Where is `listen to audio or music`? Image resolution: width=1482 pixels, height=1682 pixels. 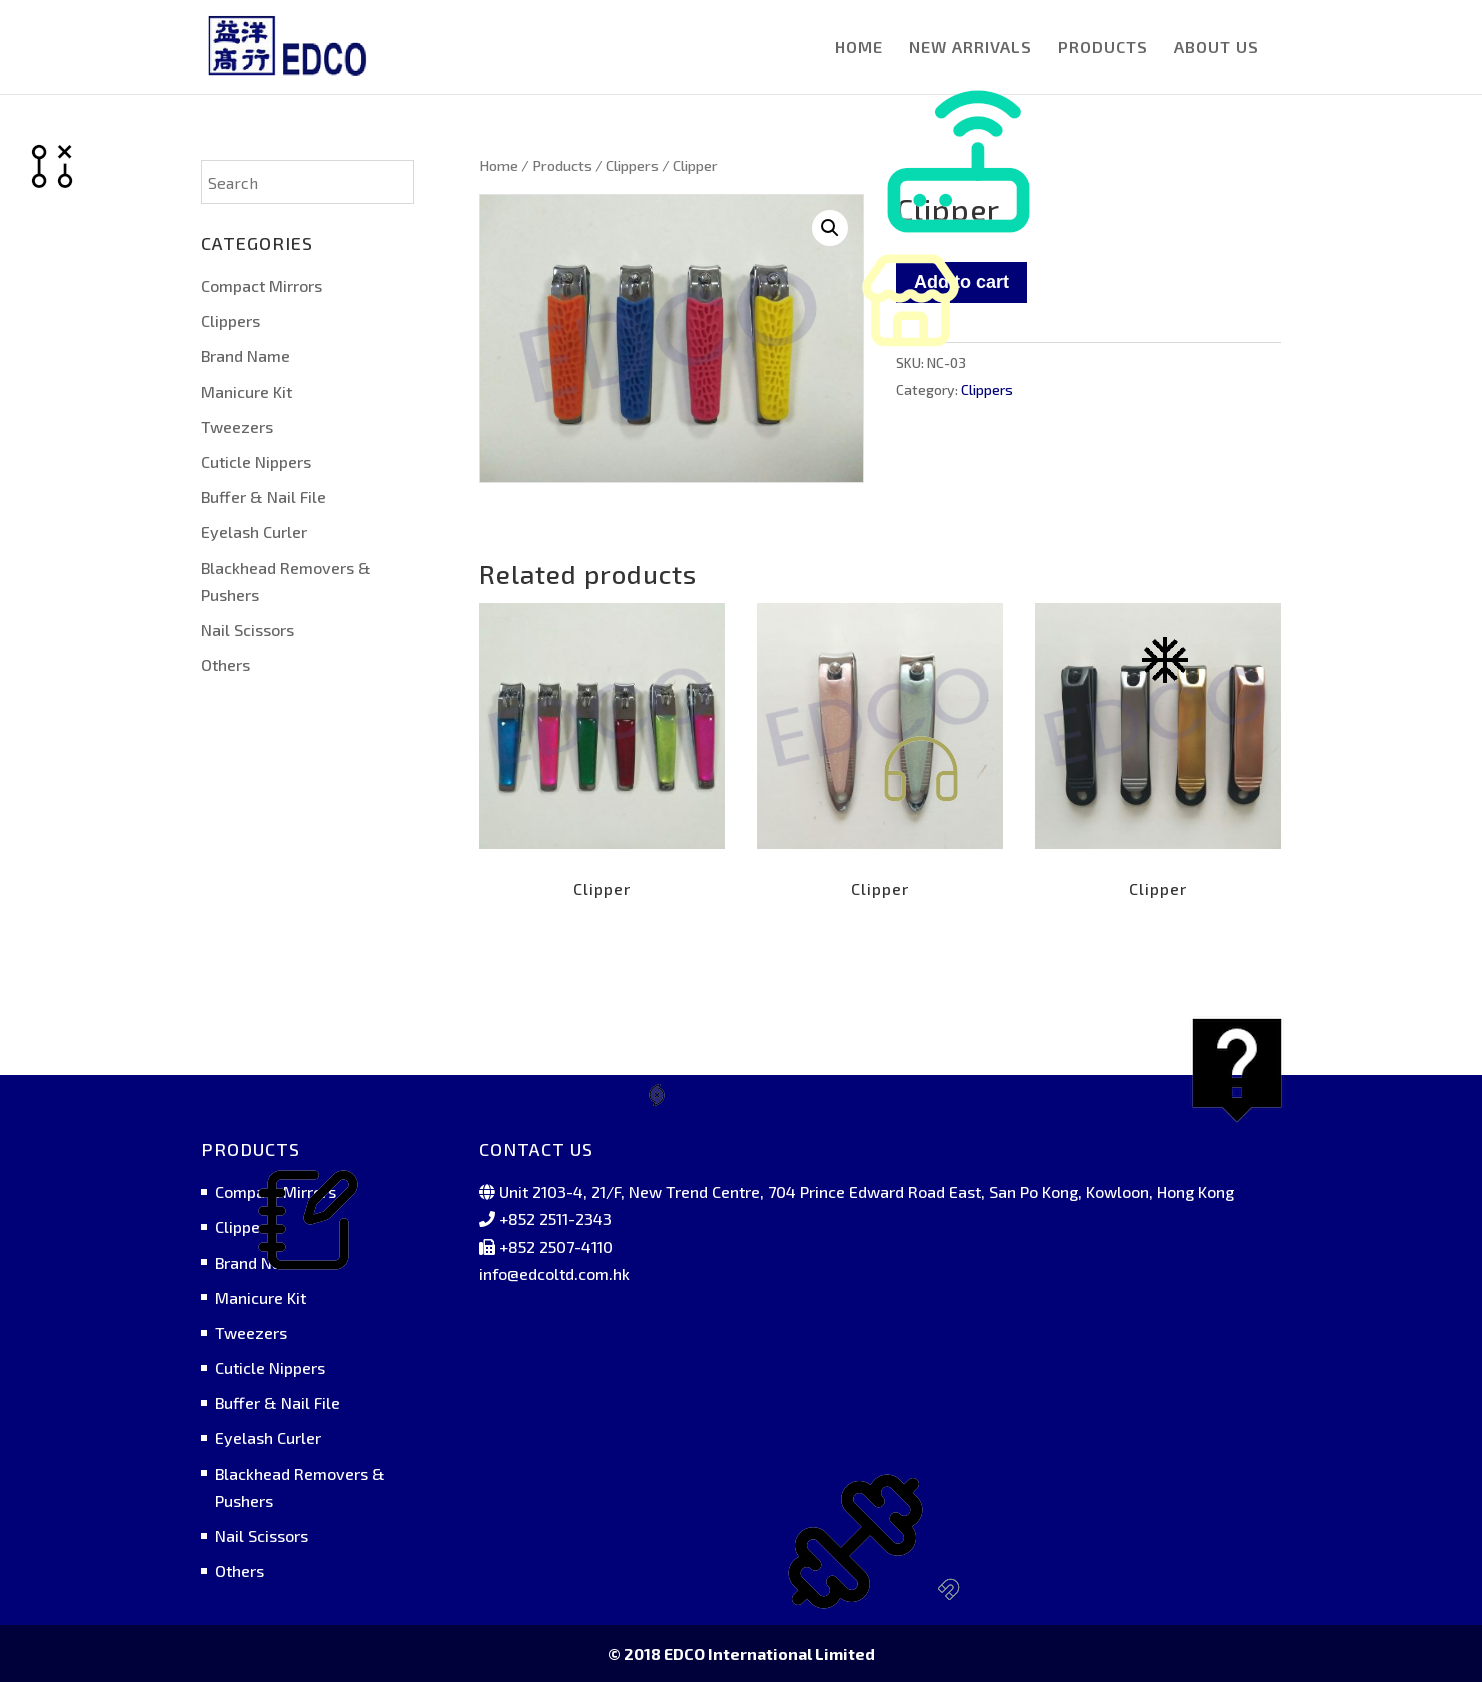 listen to audio or music is located at coordinates (921, 773).